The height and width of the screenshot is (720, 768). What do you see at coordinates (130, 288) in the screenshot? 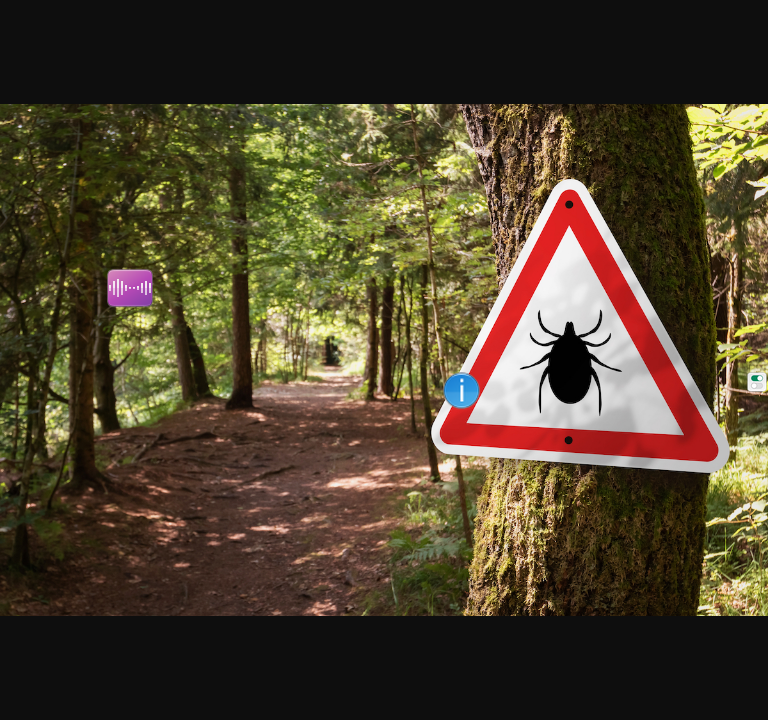
I see `open the audio recorder app` at bounding box center [130, 288].